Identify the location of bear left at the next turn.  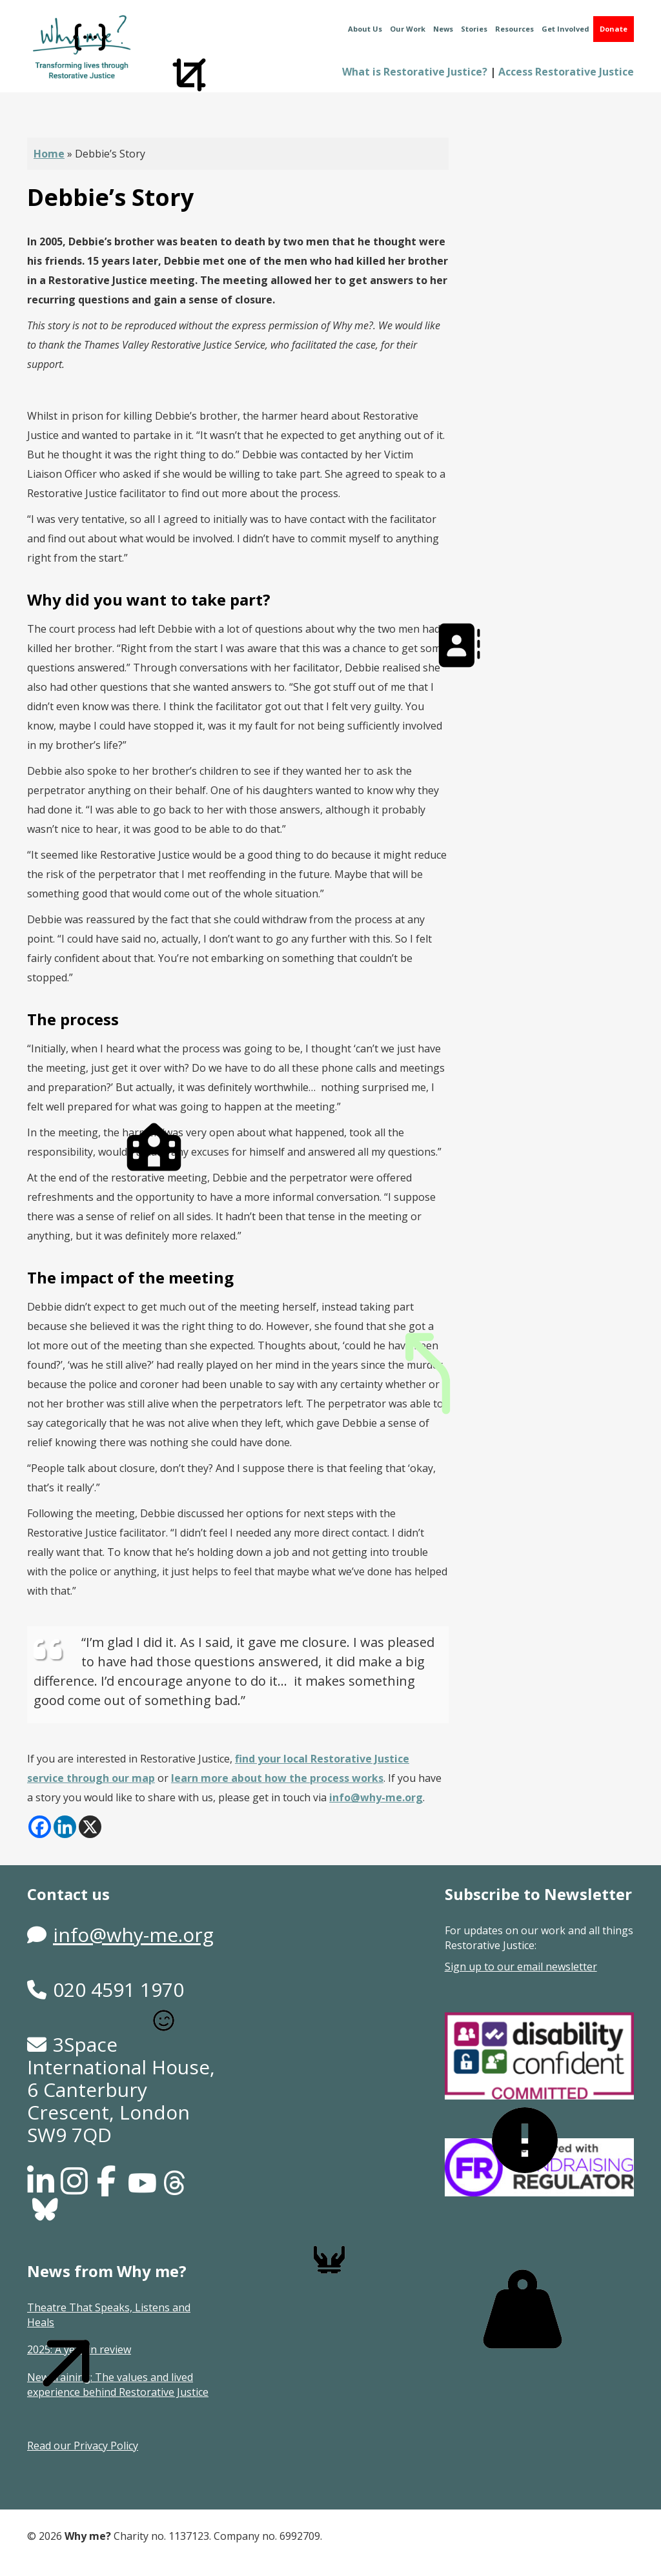
(425, 1373).